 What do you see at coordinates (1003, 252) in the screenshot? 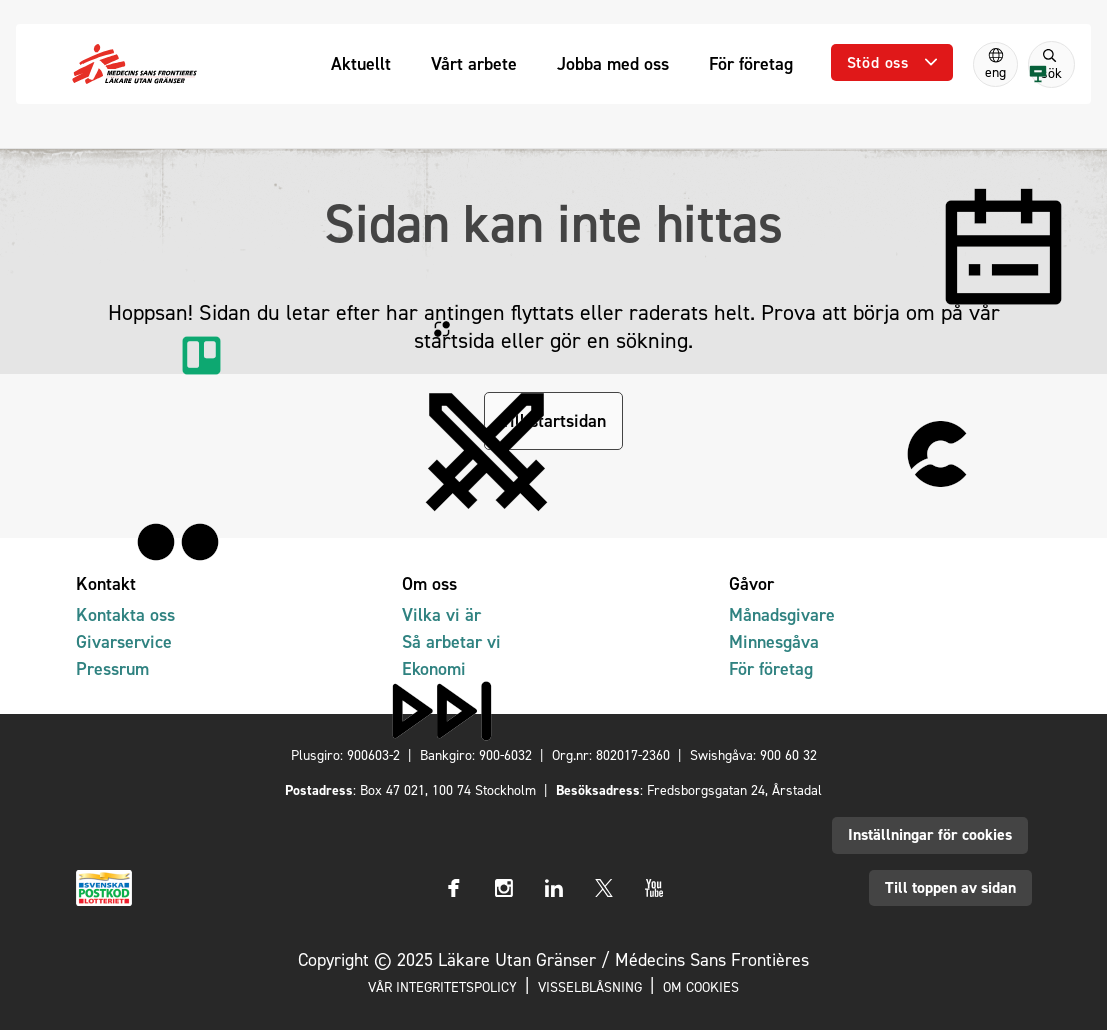
I see `view calendar tasks and to-dos` at bounding box center [1003, 252].